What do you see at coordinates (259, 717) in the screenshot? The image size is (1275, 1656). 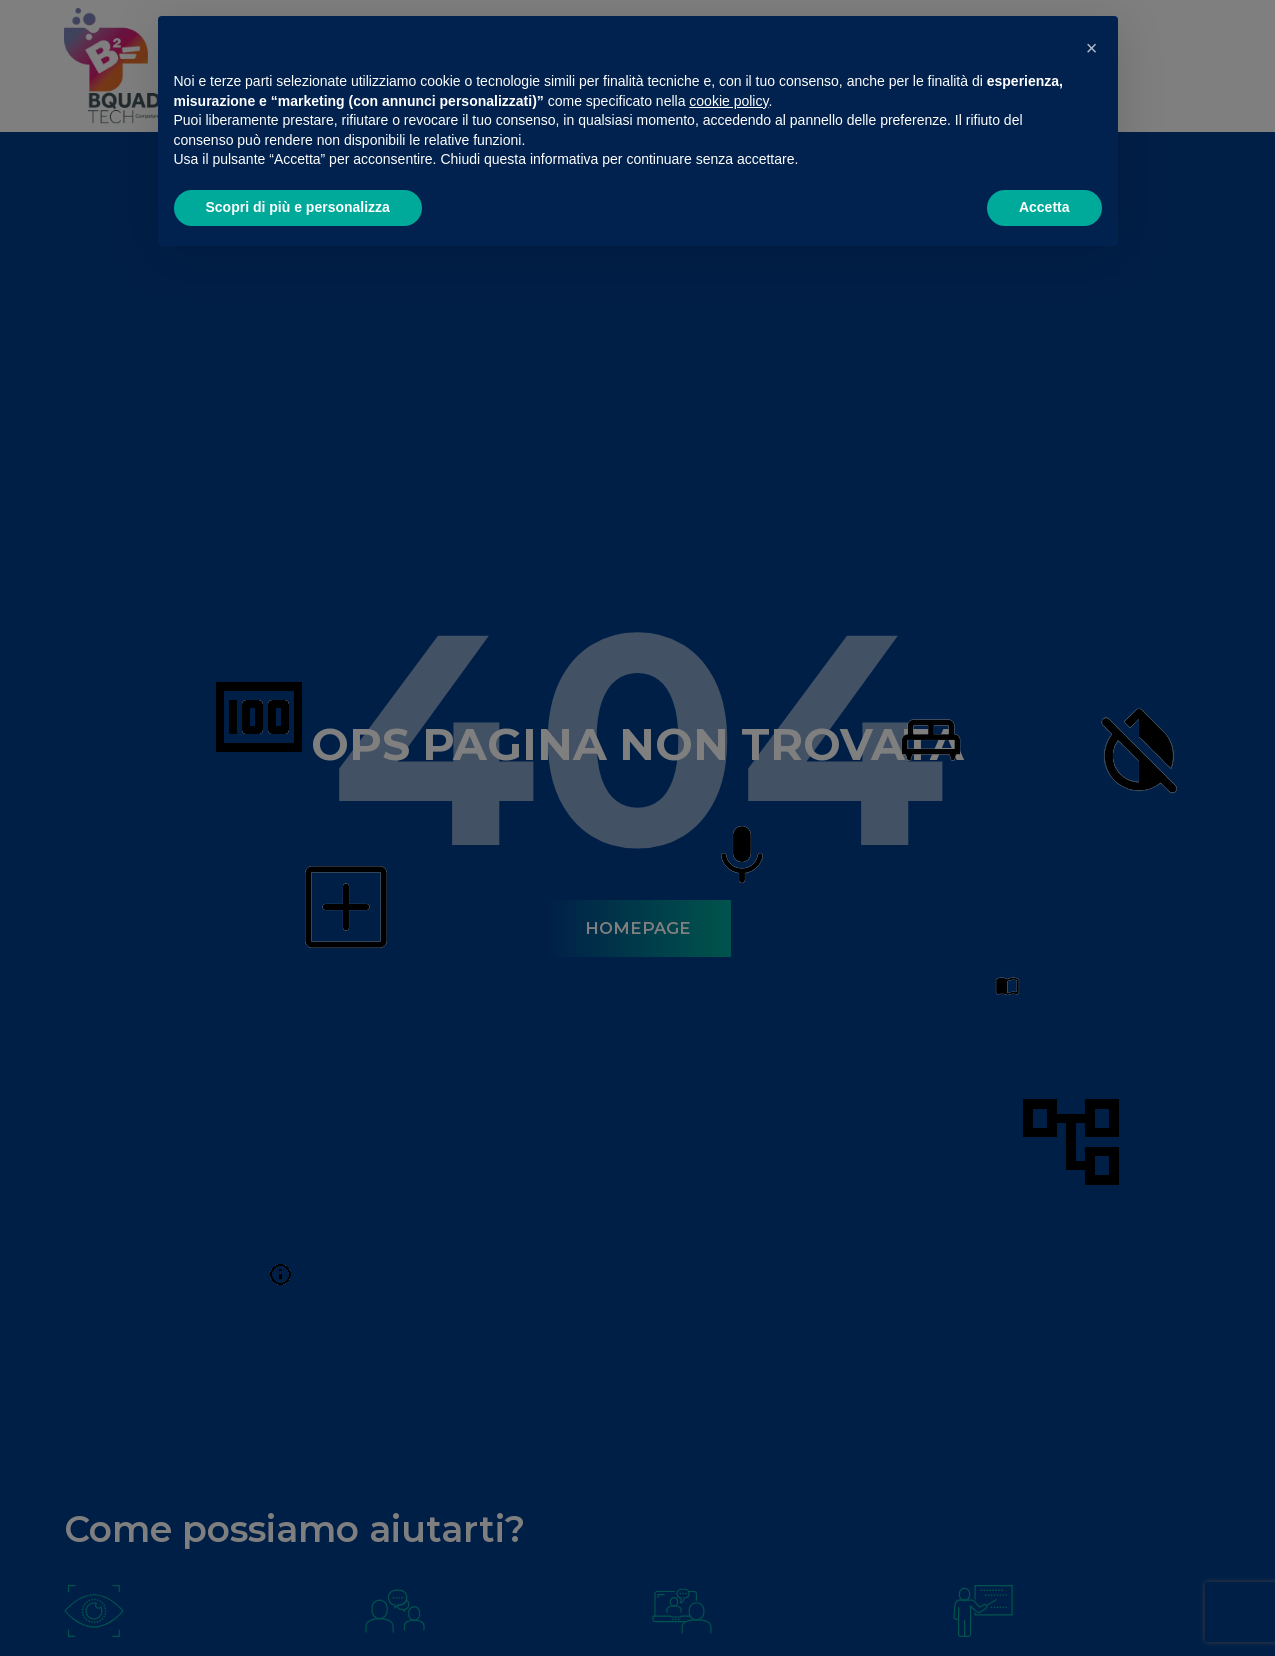 I see `view currency or monetary information` at bounding box center [259, 717].